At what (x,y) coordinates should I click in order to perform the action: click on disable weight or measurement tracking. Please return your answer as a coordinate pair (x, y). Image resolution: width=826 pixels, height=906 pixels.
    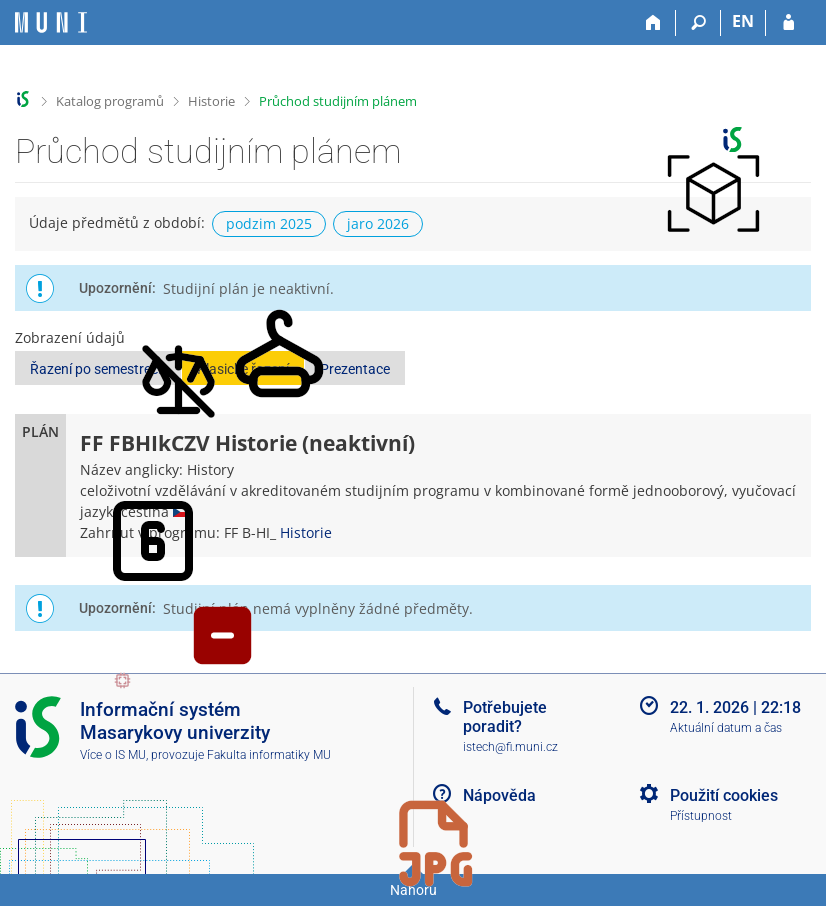
    Looking at the image, I should click on (178, 381).